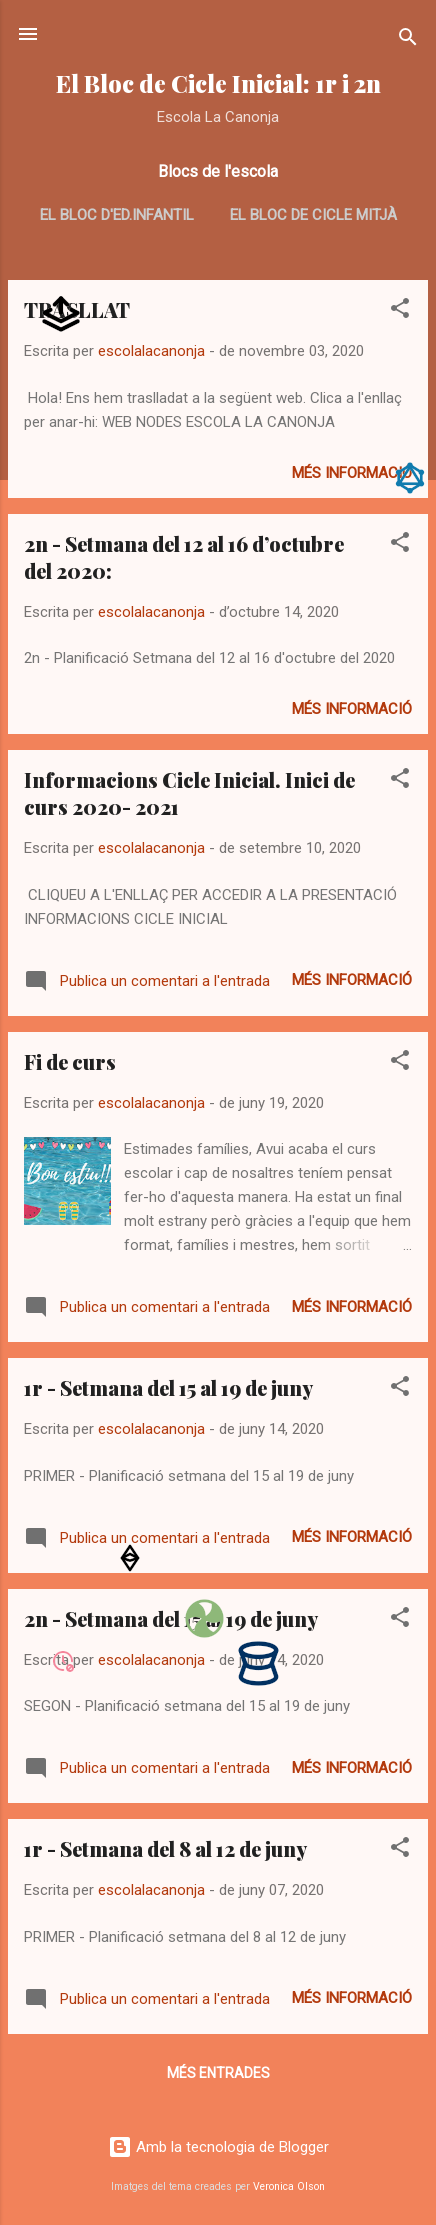 The width and height of the screenshot is (436, 2225). I want to click on diabolo toy or juggling equipment icon, so click(258, 1663).